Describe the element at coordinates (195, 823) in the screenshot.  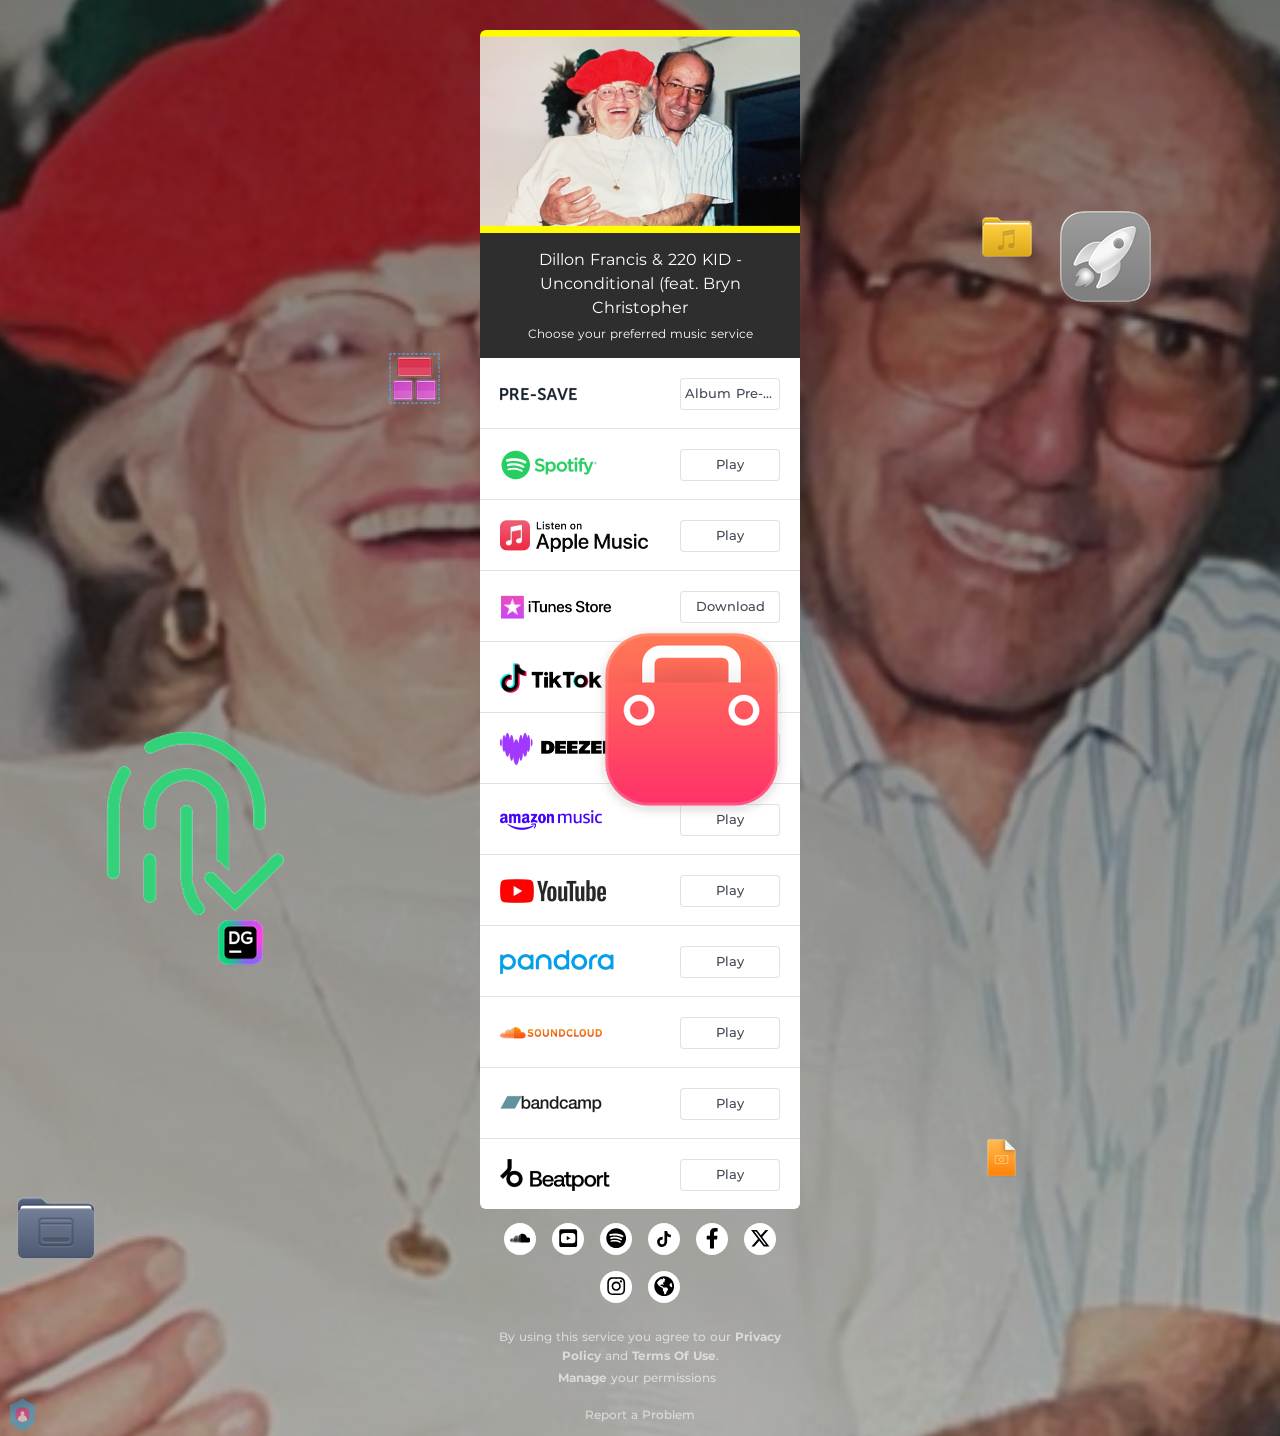
I see `fingerprint successfully recognized` at that location.